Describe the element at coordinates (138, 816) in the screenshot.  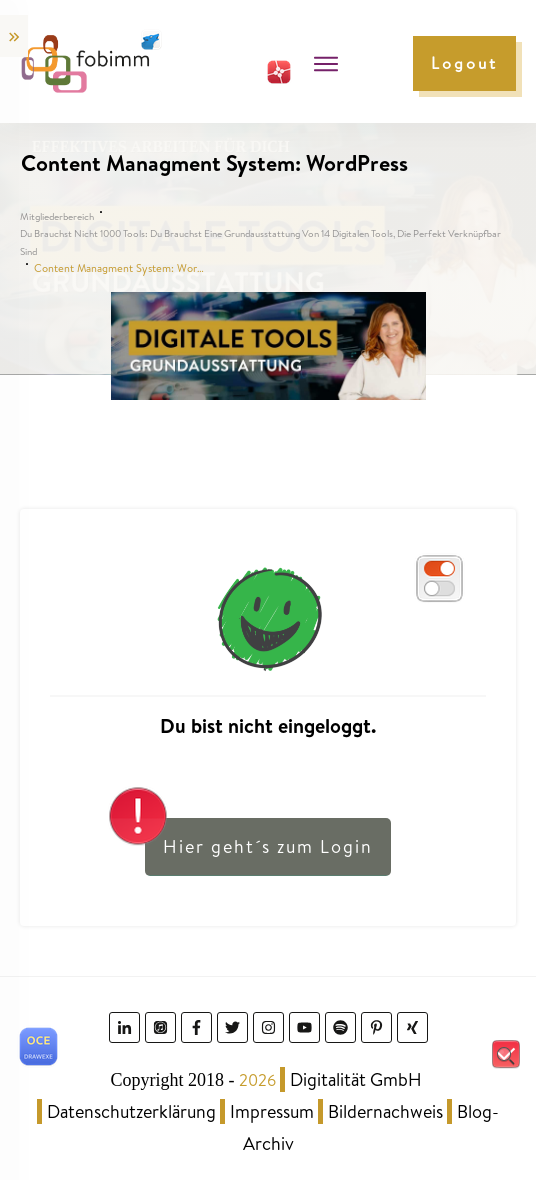
I see `report a system error or crash` at that location.